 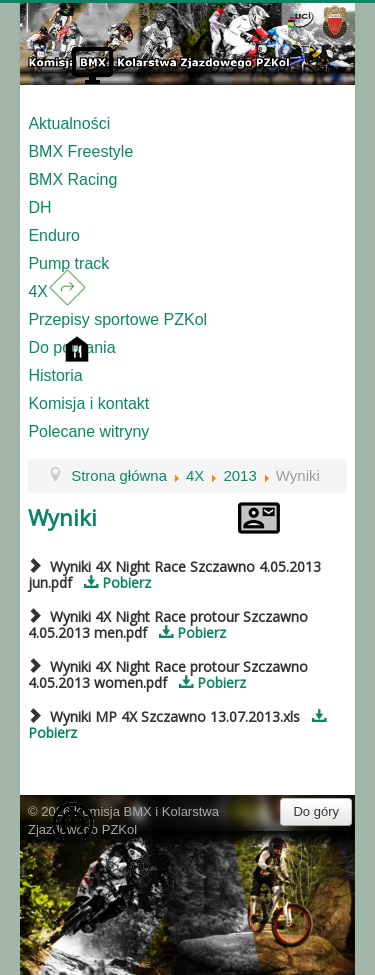 I want to click on indicates a turn or direction change ahead, so click(x=67, y=287).